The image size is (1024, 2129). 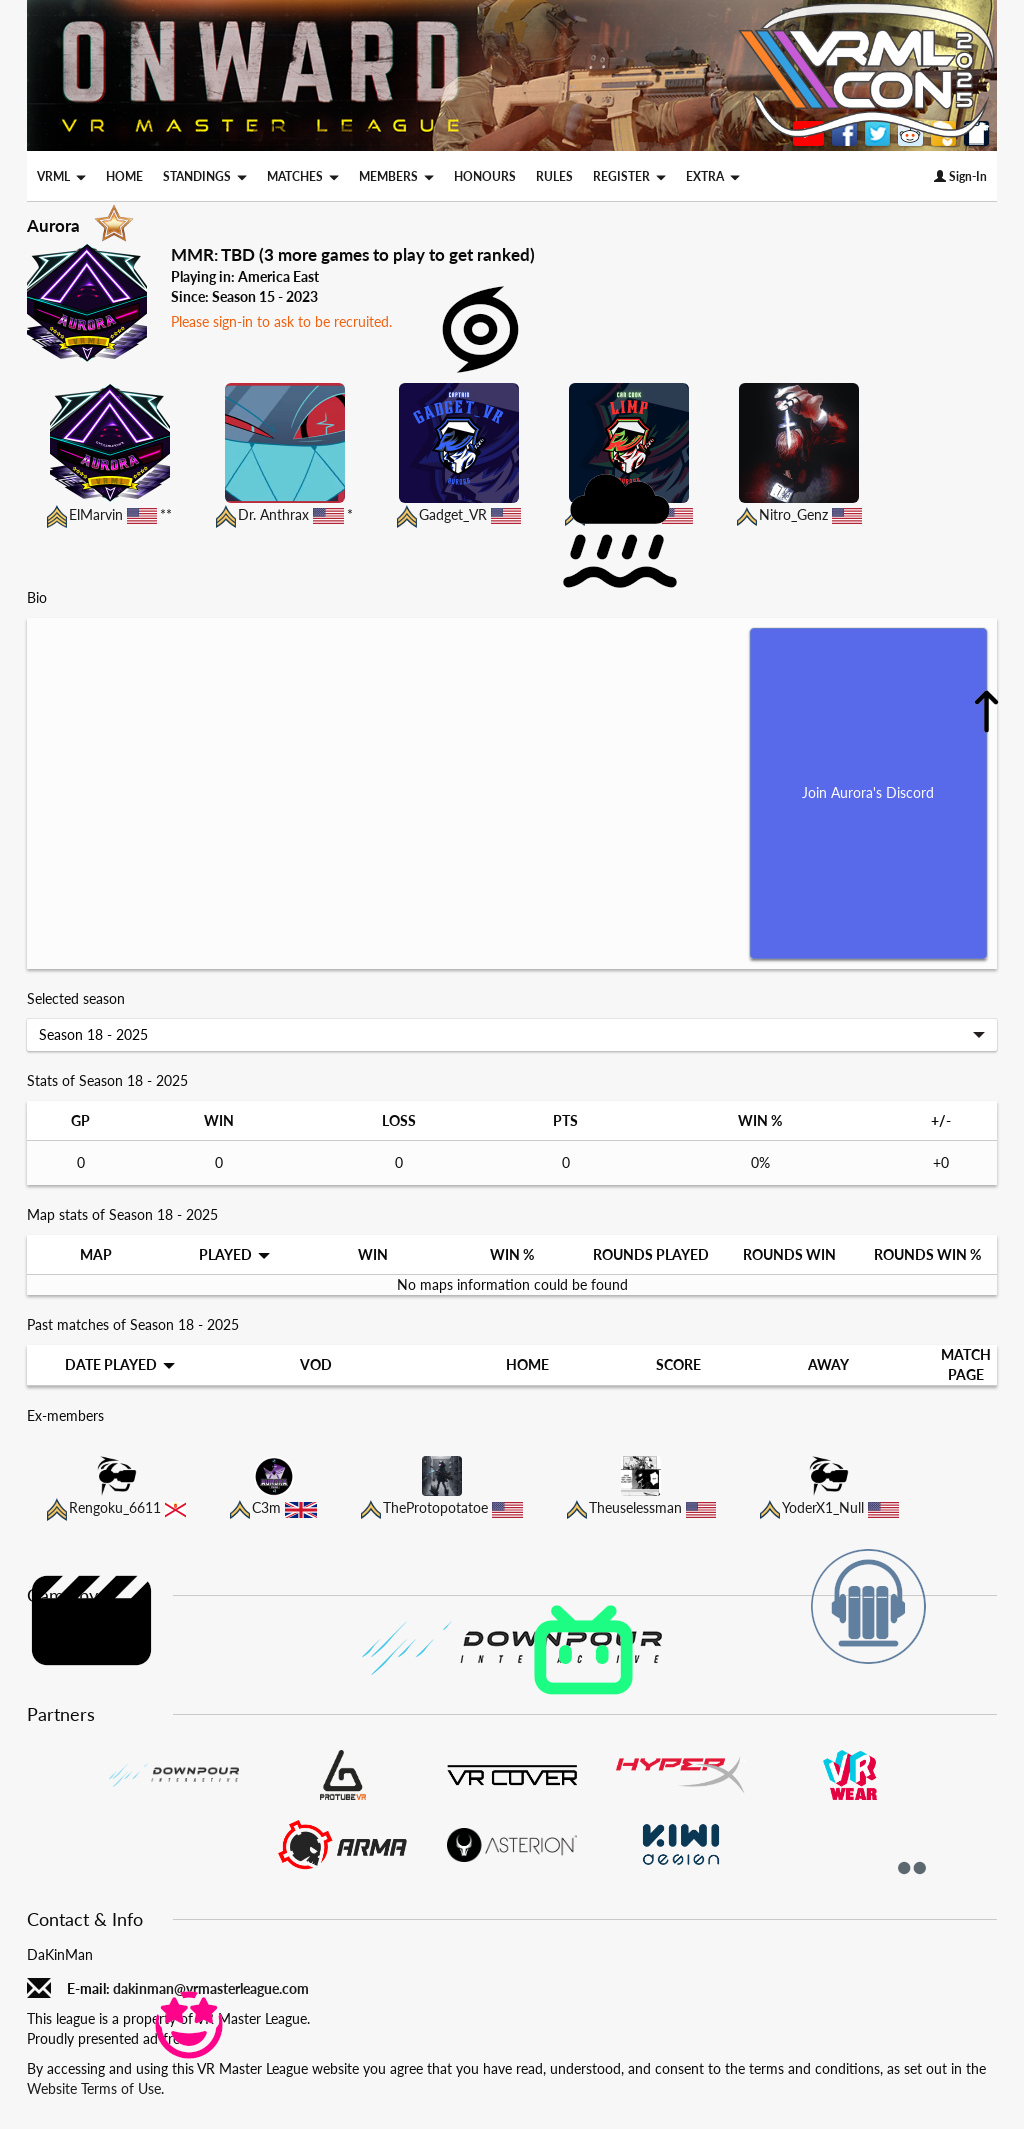 What do you see at coordinates (620, 531) in the screenshot?
I see `indicates rainy weather with flooding conditions` at bounding box center [620, 531].